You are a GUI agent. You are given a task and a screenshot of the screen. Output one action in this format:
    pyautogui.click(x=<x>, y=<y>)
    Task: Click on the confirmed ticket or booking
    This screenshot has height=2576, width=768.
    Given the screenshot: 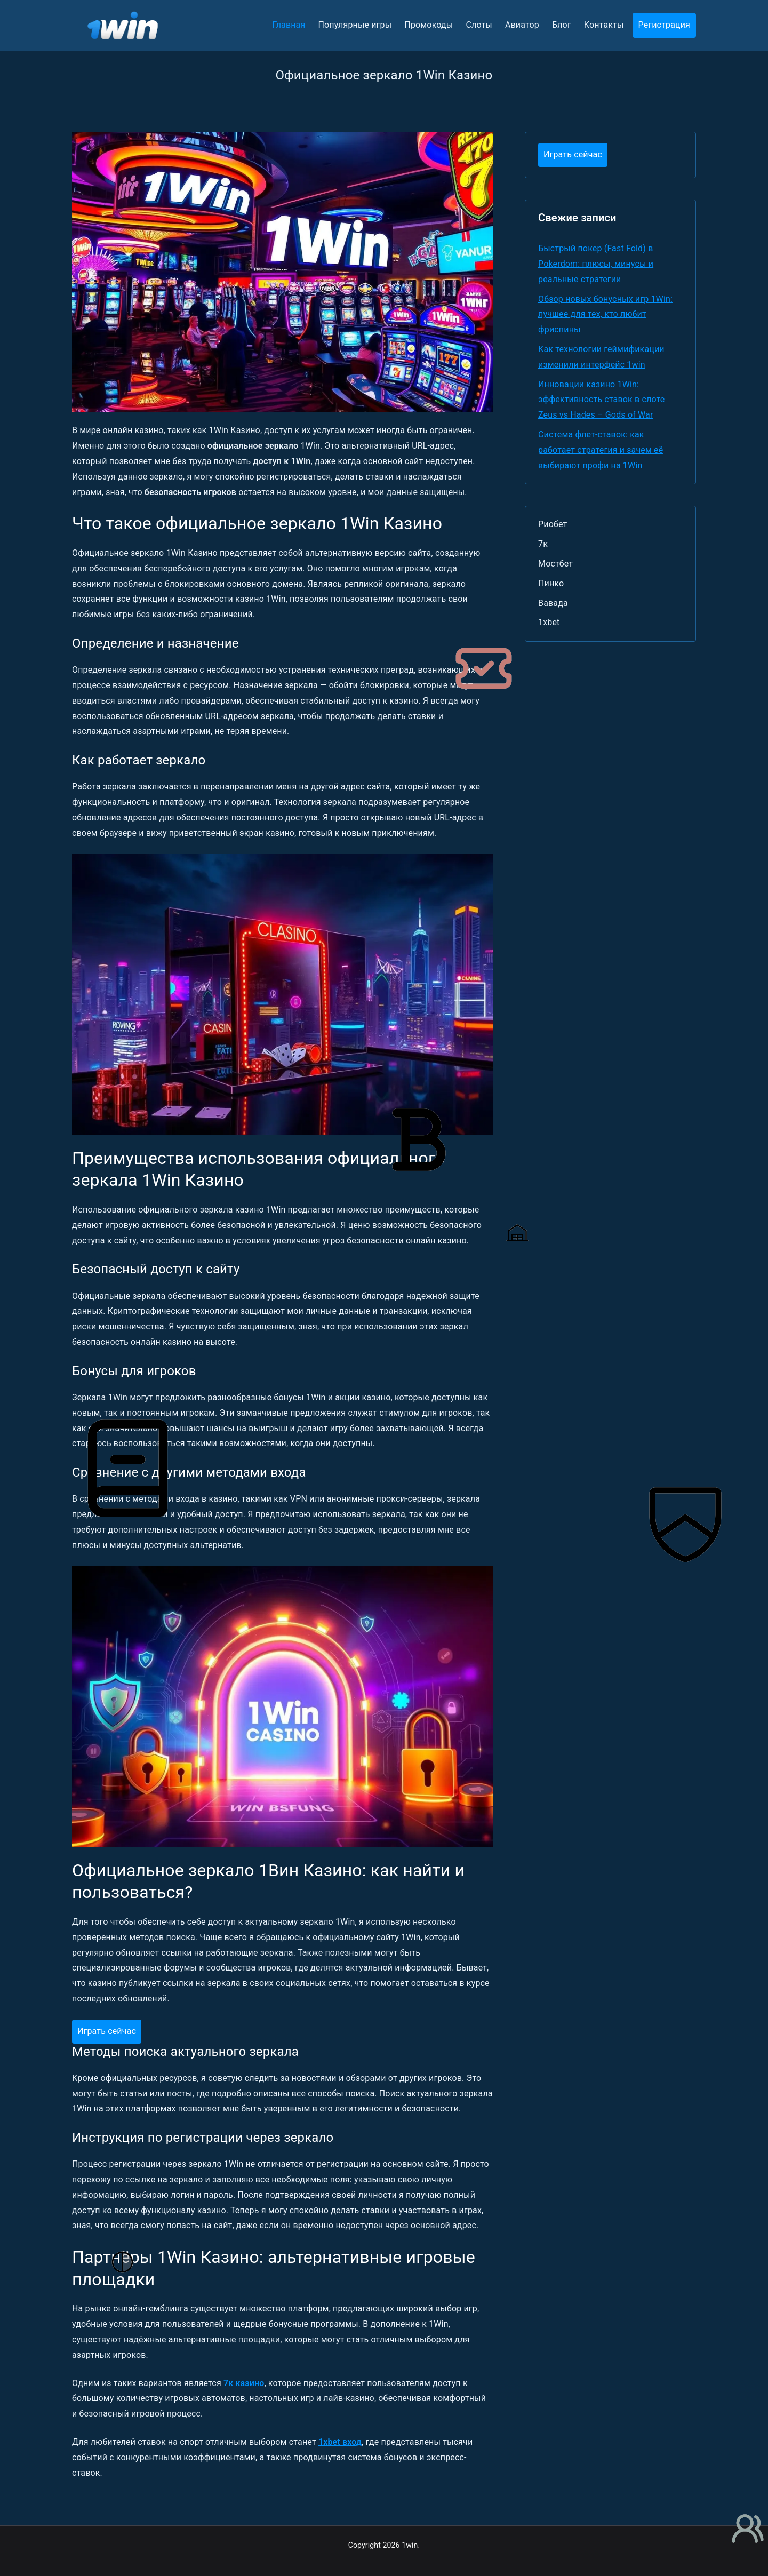 What is the action you would take?
    pyautogui.click(x=484, y=668)
    